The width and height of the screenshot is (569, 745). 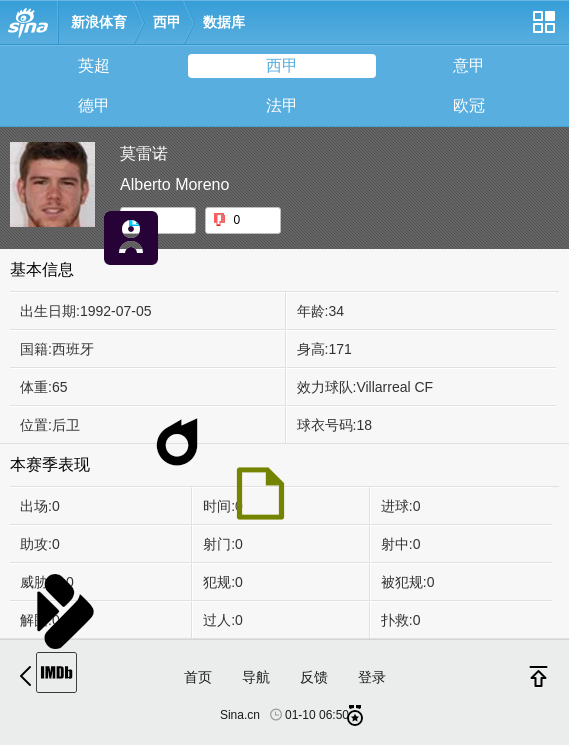 What do you see at coordinates (260, 493) in the screenshot?
I see `view or open a document` at bounding box center [260, 493].